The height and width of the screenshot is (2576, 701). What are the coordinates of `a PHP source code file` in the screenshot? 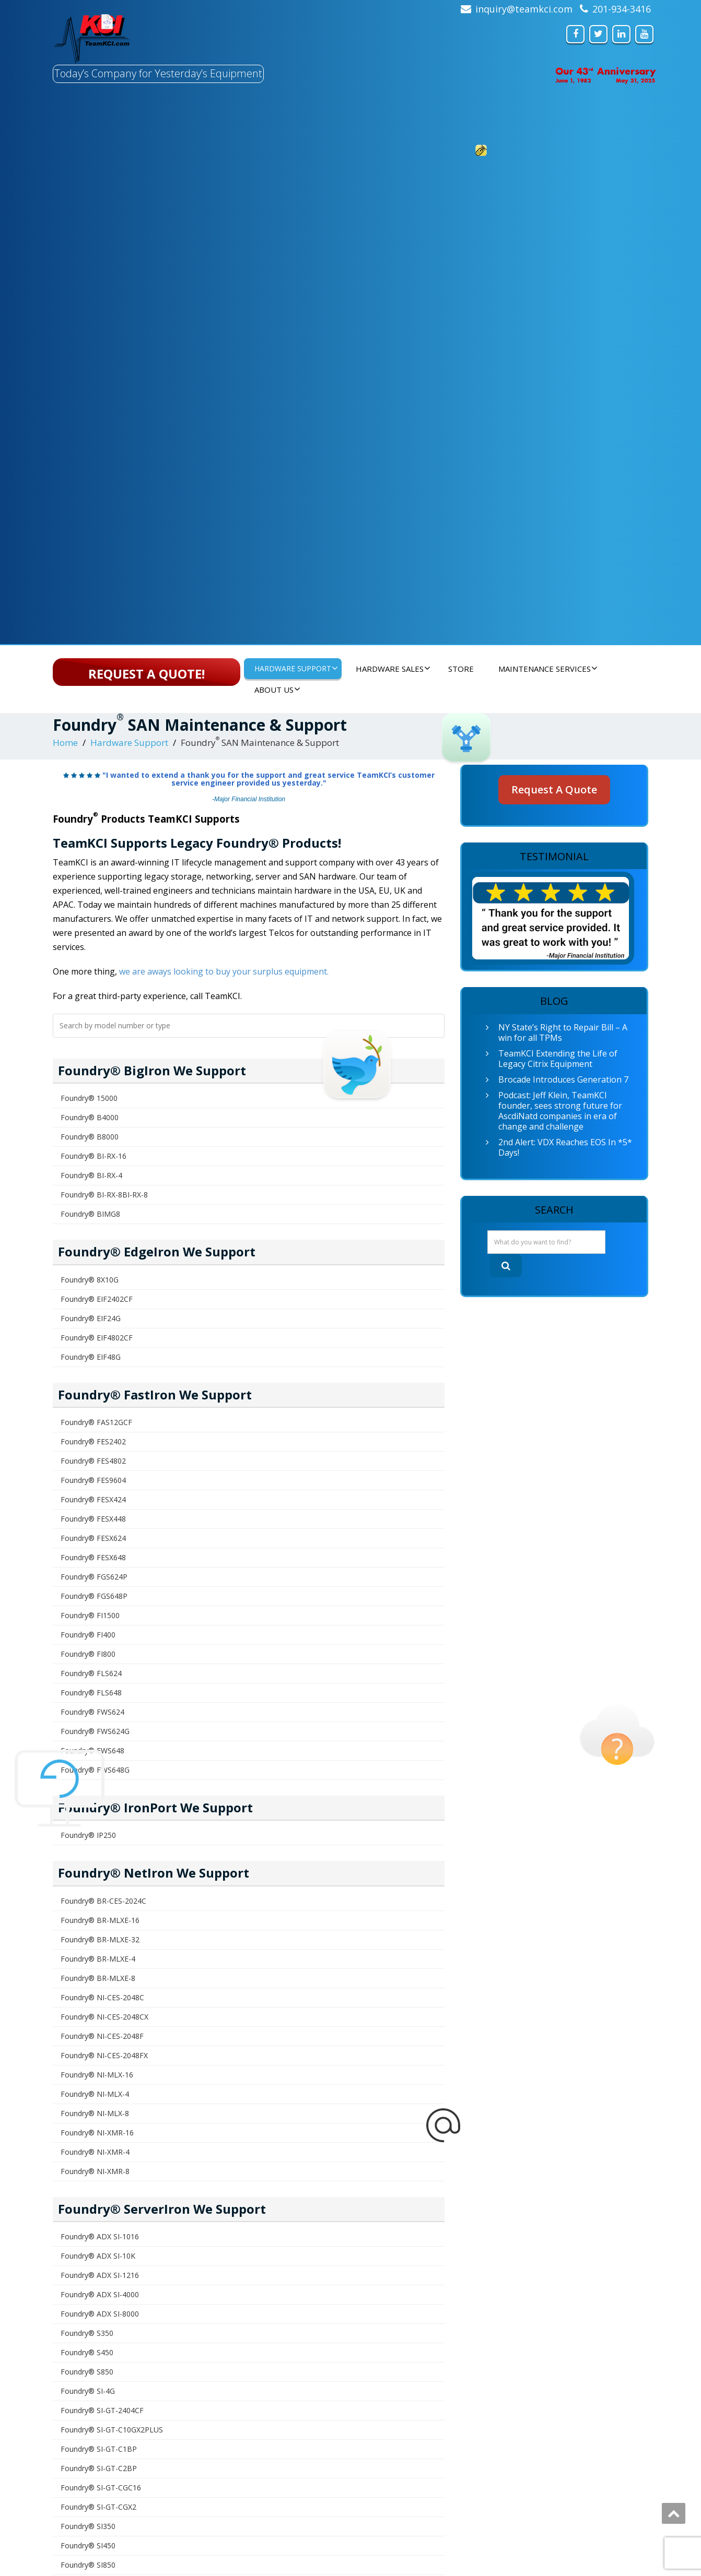 It's located at (107, 22).